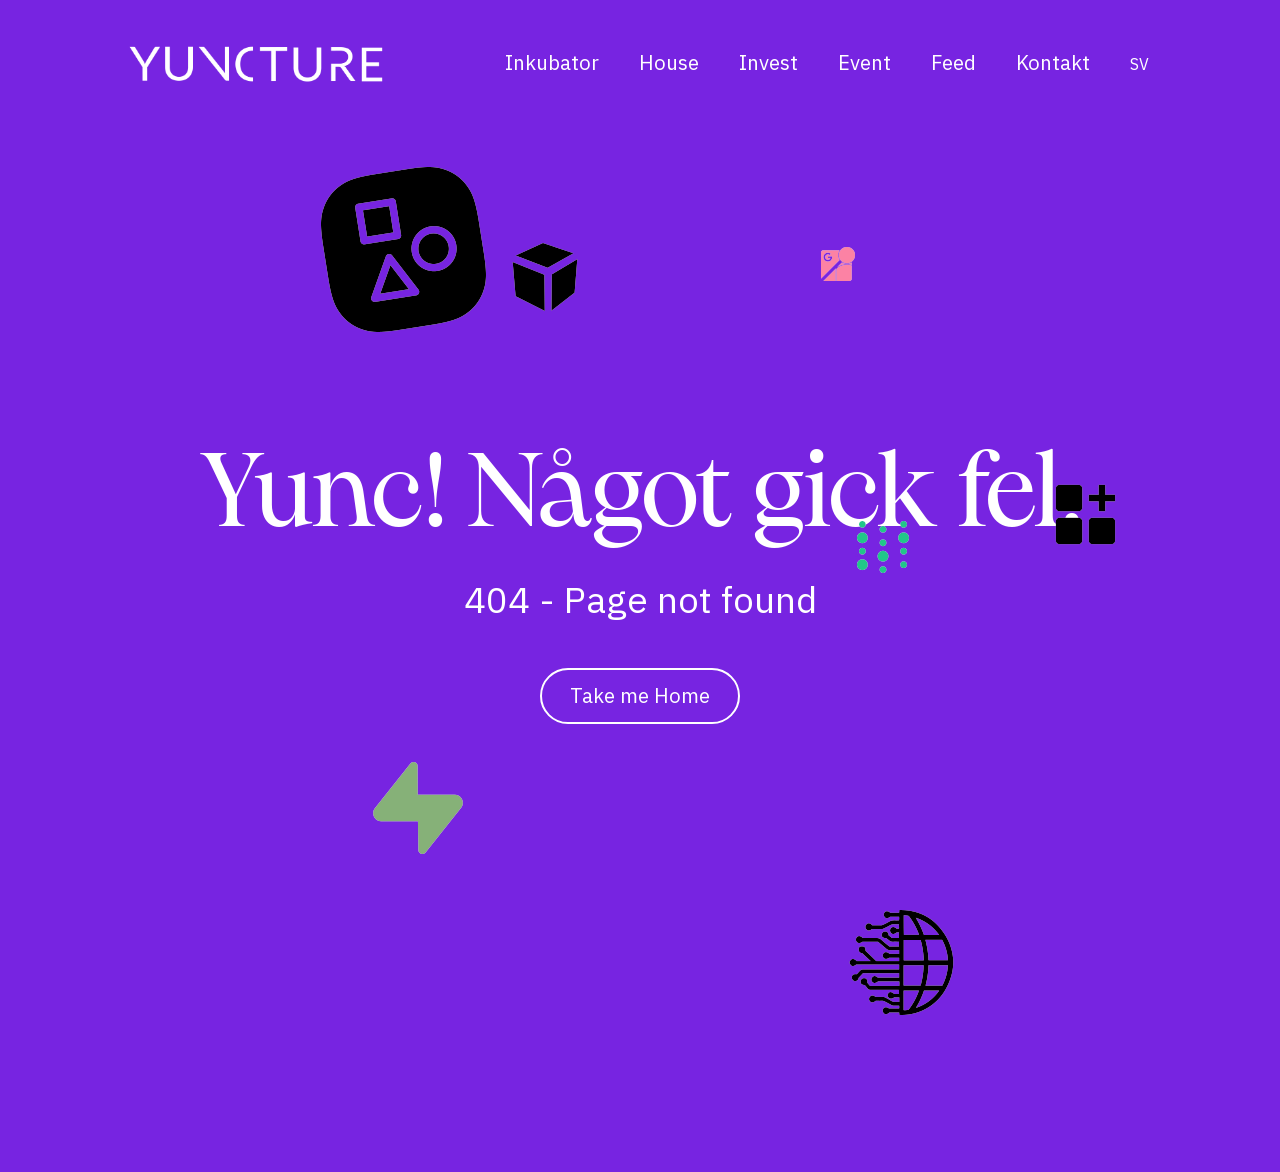  What do you see at coordinates (403, 249) in the screenshot?
I see `open apostrophe app` at bounding box center [403, 249].